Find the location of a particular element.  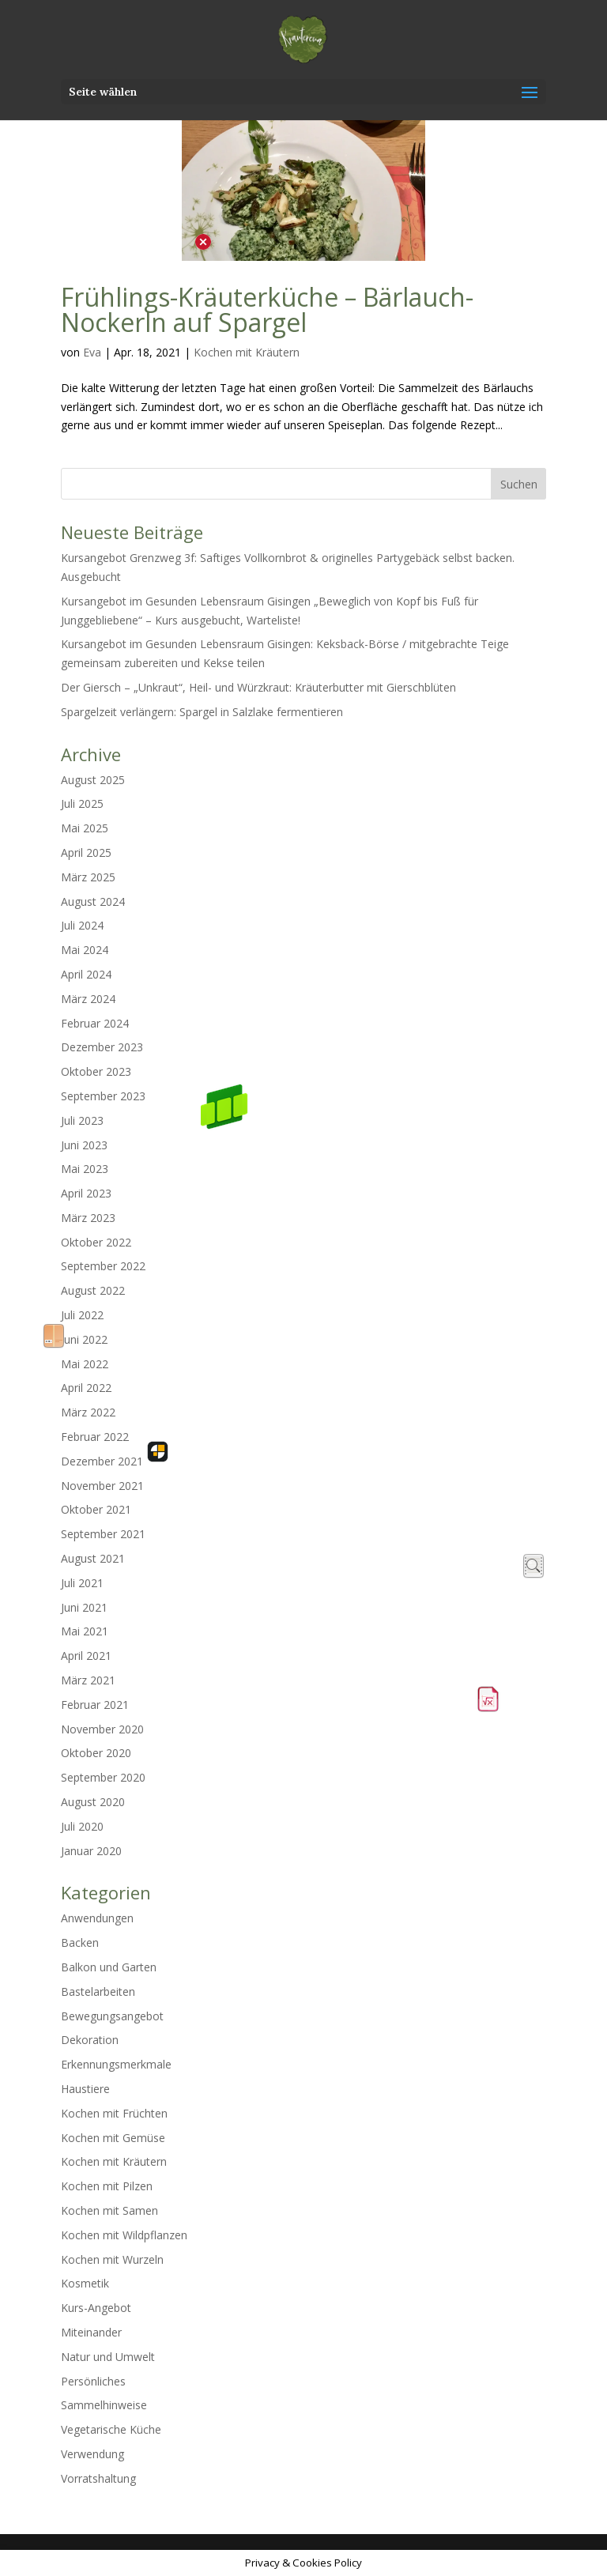

open system log viewer is located at coordinates (533, 1566).